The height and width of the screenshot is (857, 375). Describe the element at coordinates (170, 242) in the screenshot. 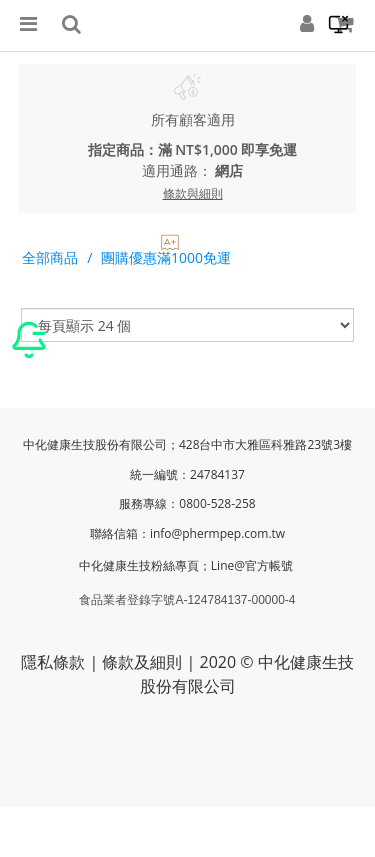

I see `view exam or test results` at that location.